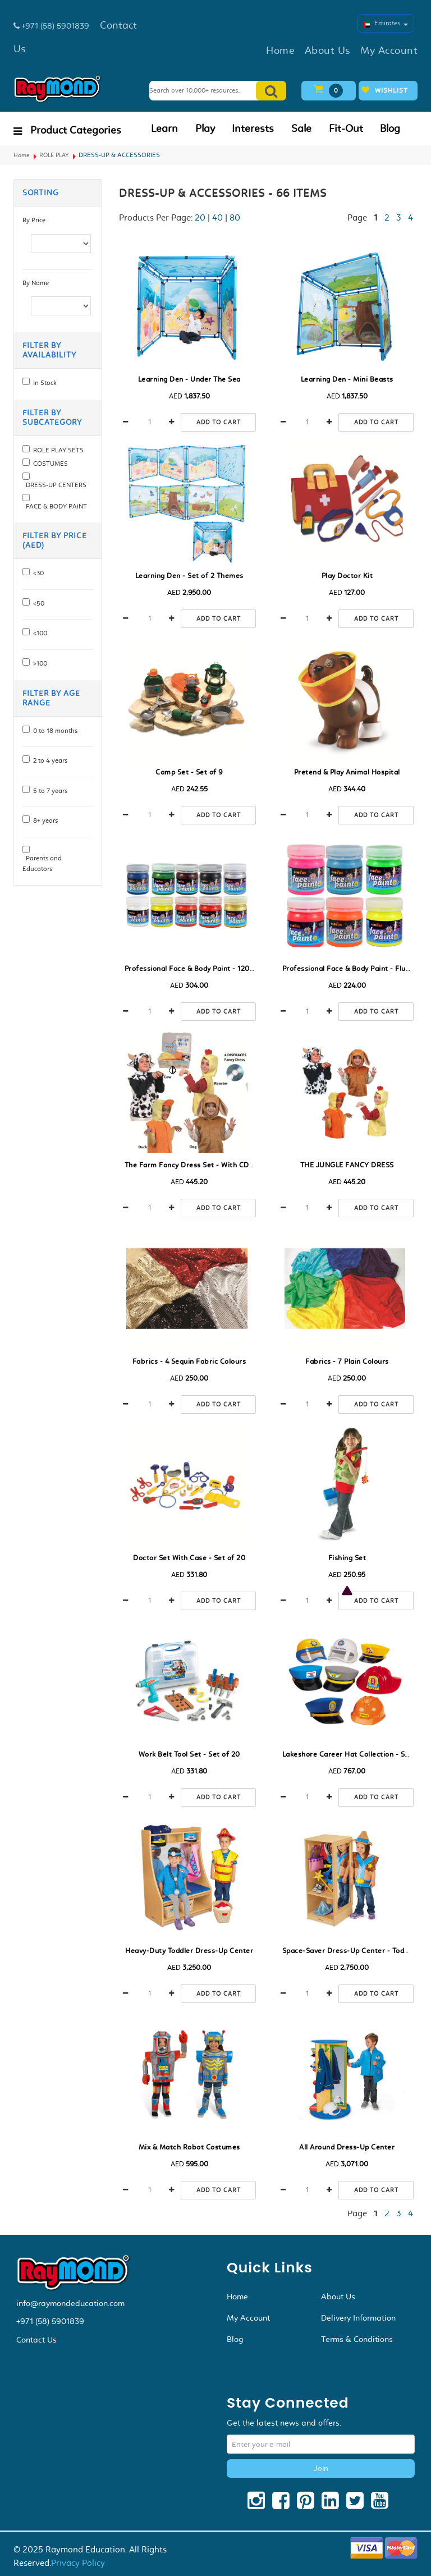 Image resolution: width=431 pixels, height=2576 pixels. Describe the element at coordinates (172, 1070) in the screenshot. I see `adjust opacity or transparency level` at that location.